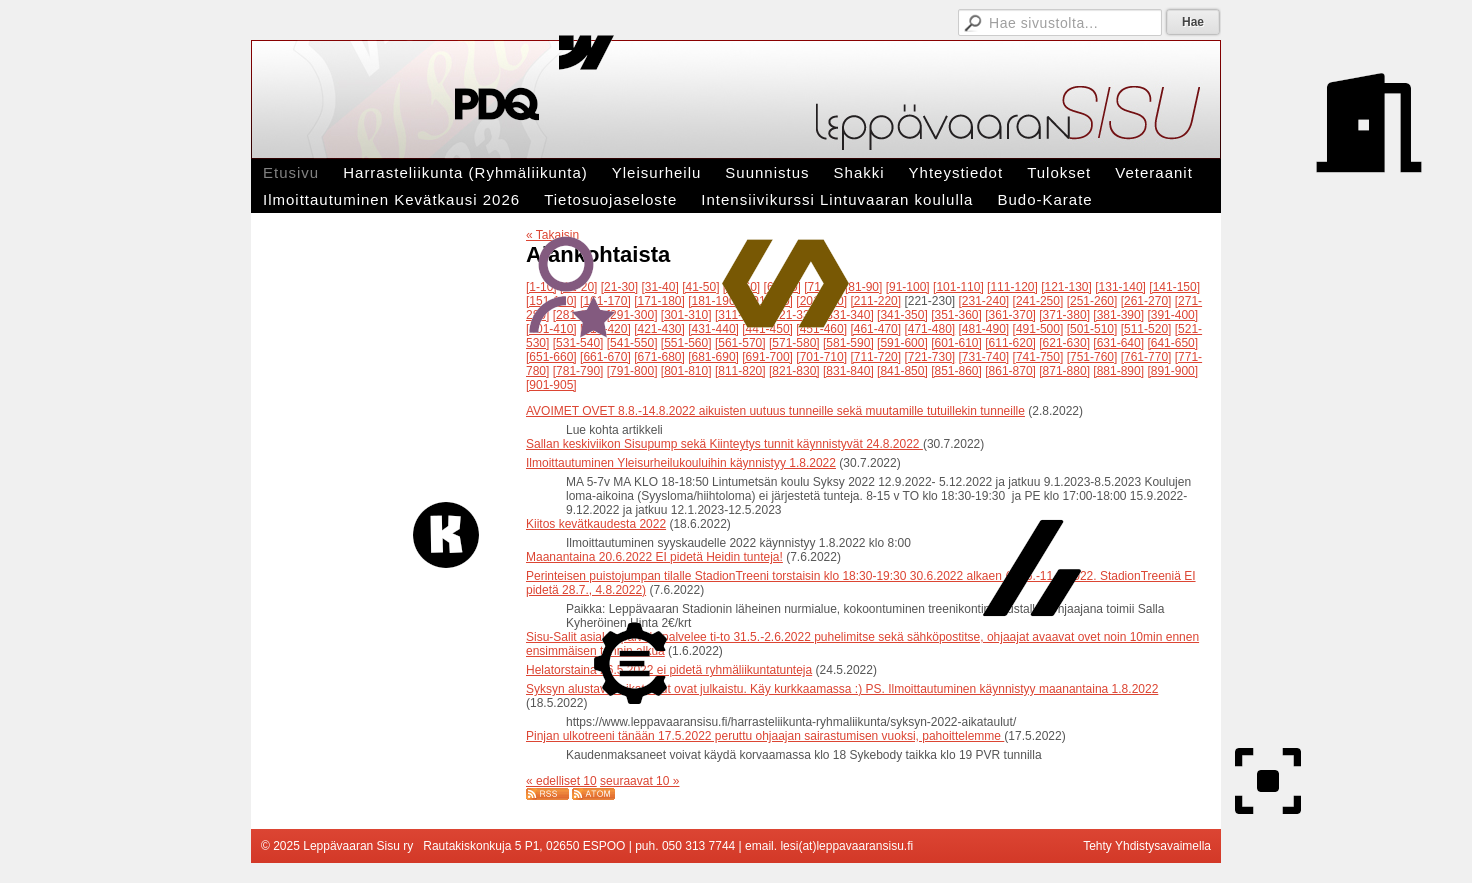 This screenshot has height=883, width=1472. Describe the element at coordinates (1369, 125) in the screenshot. I see `log out or exit the application` at that location.